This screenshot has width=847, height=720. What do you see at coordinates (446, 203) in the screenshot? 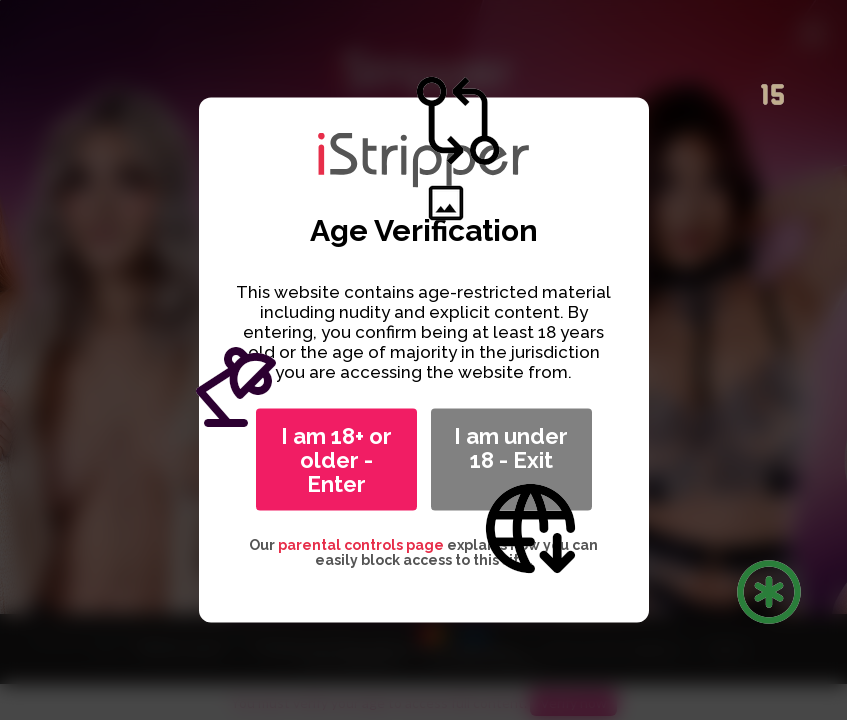
I see `view original image without cropping` at bounding box center [446, 203].